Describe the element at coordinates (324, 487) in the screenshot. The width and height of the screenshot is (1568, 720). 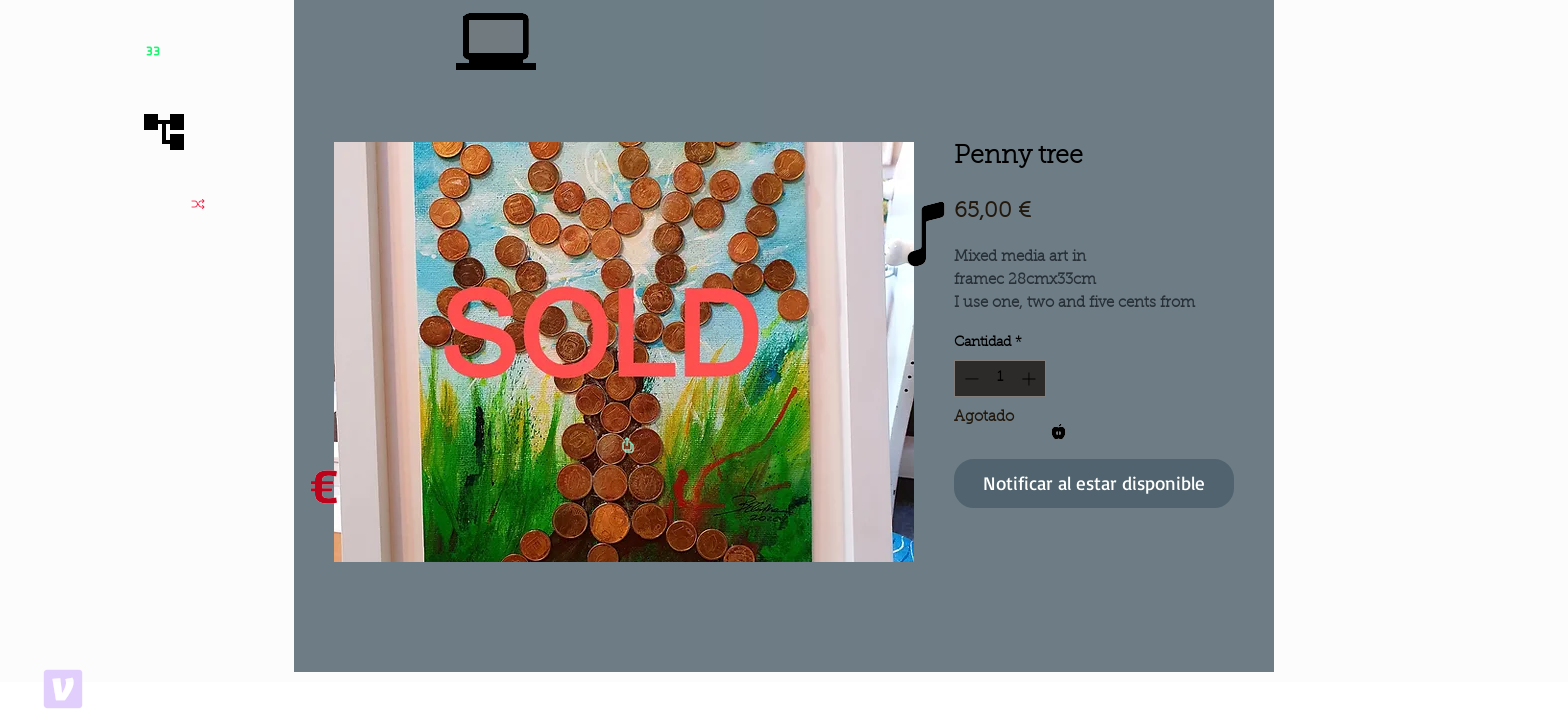
I see `view prices in euros` at that location.